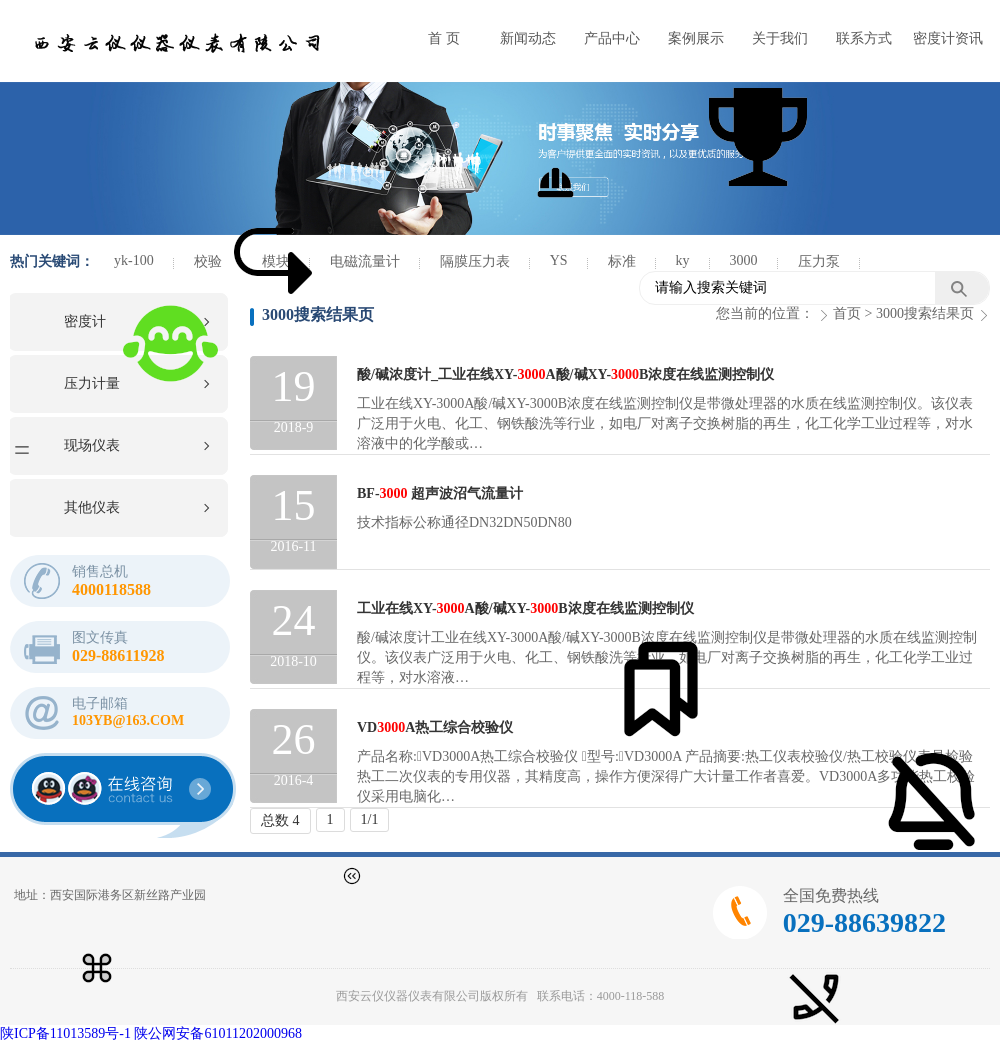 The image size is (1000, 1043). I want to click on access construction or work site features, so click(555, 184).